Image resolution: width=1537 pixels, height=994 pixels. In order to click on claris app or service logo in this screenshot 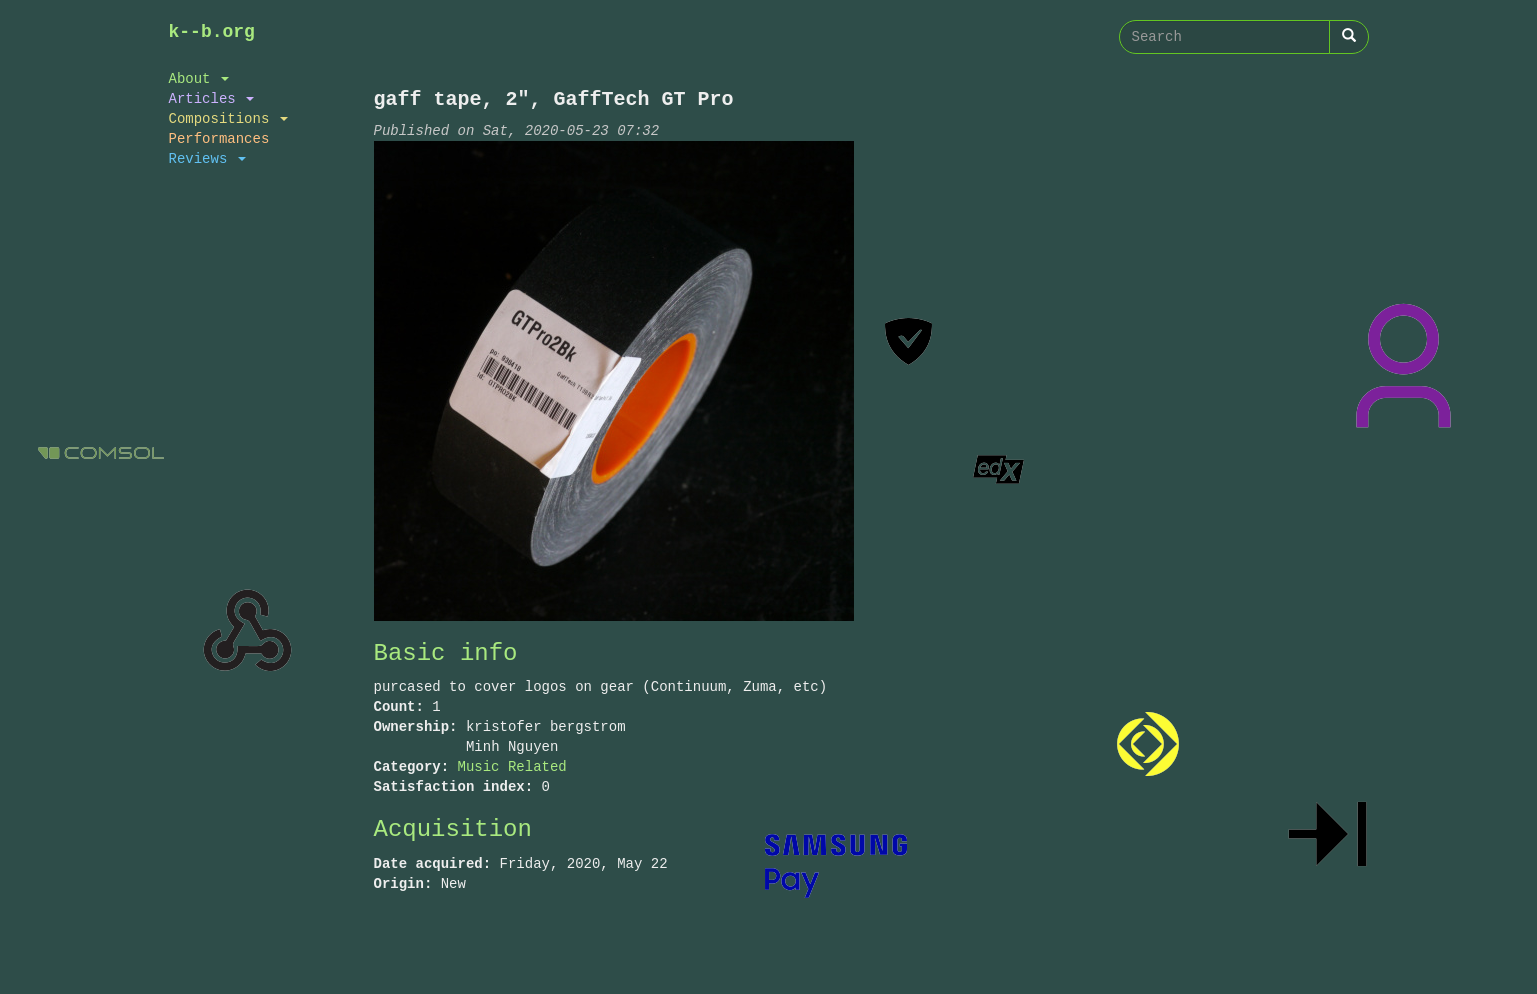, I will do `click(1148, 744)`.